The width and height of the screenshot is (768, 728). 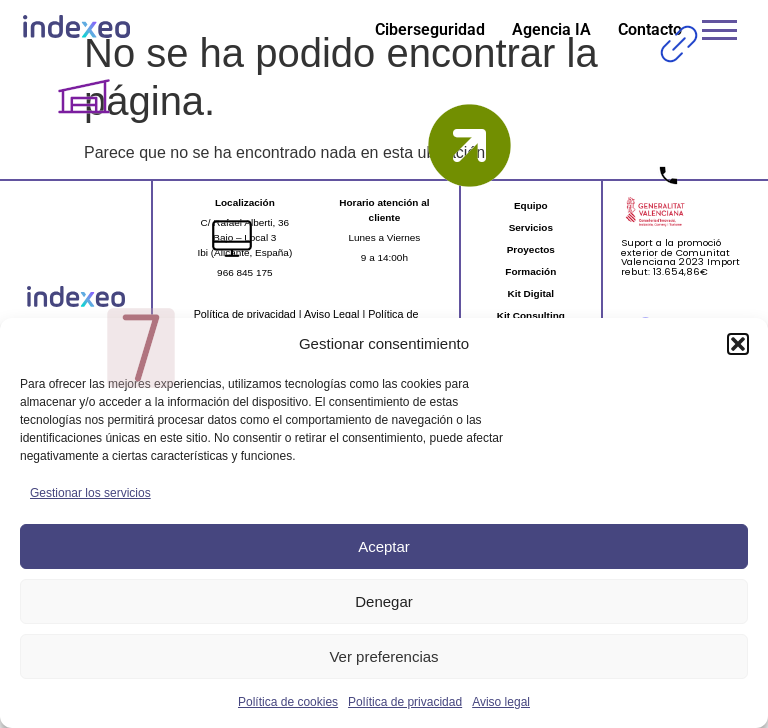 I want to click on open link in new tab or window, so click(x=469, y=145).